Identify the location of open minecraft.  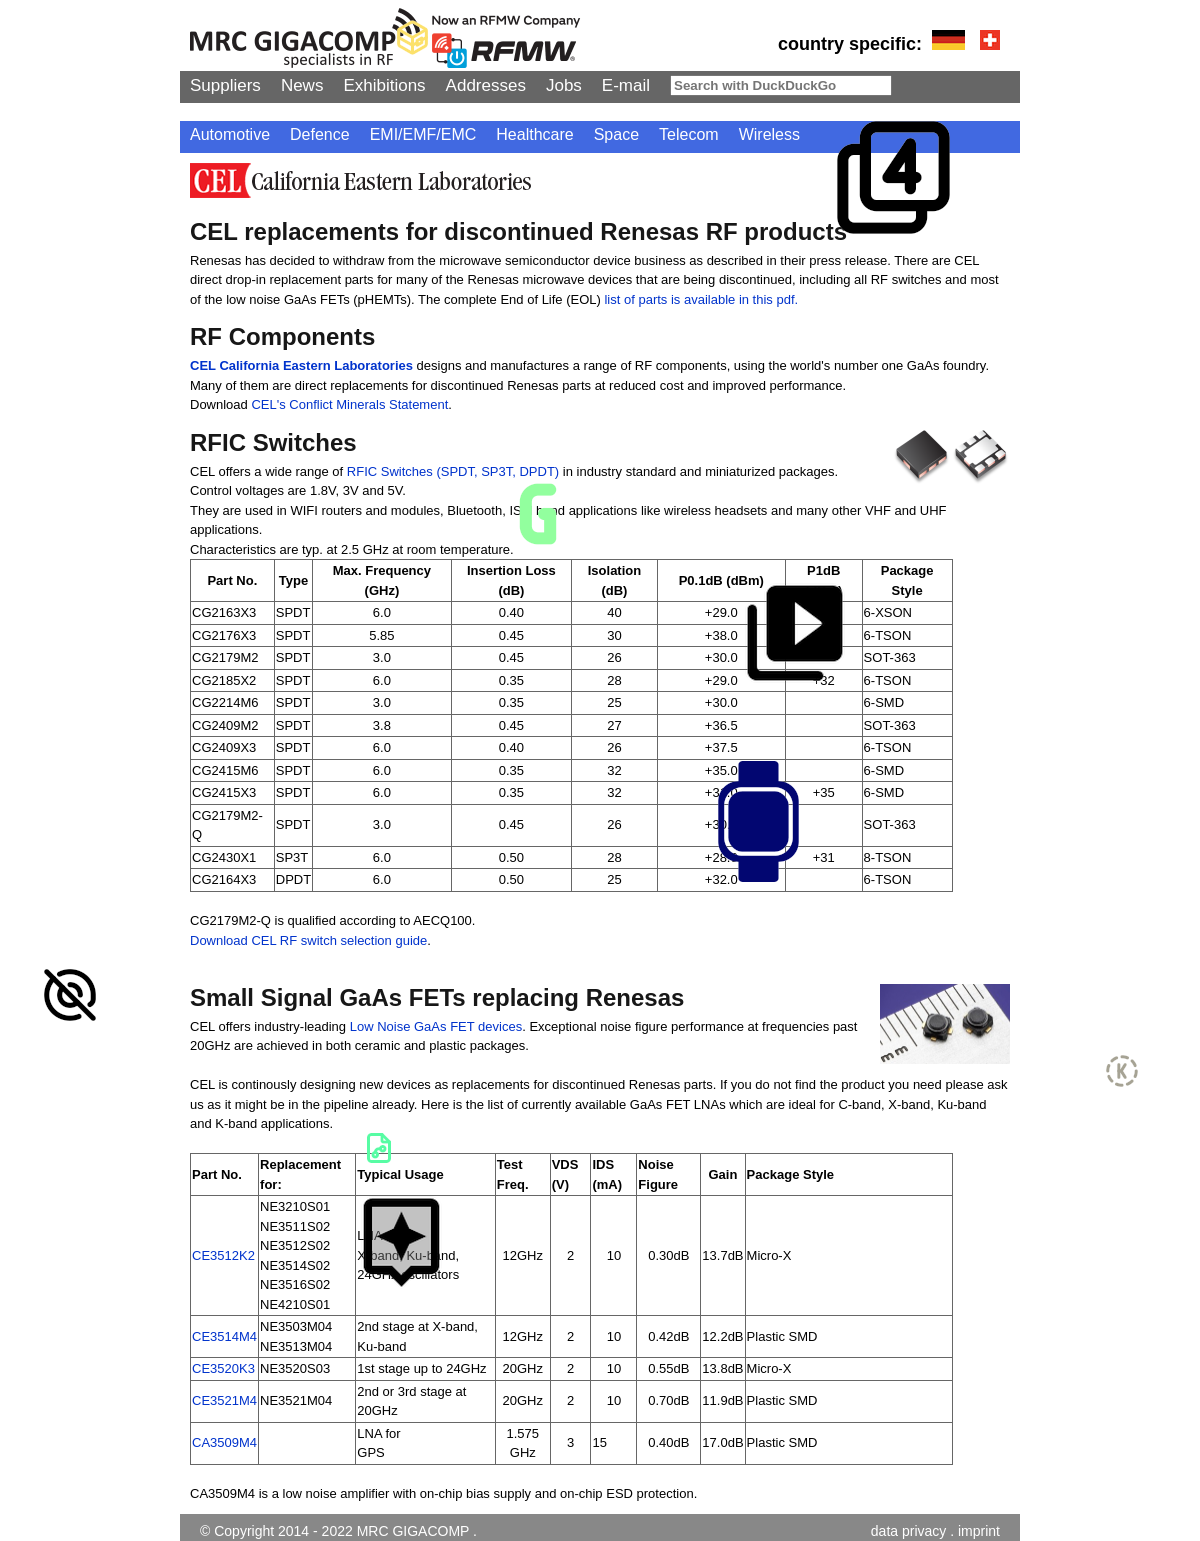
(412, 37).